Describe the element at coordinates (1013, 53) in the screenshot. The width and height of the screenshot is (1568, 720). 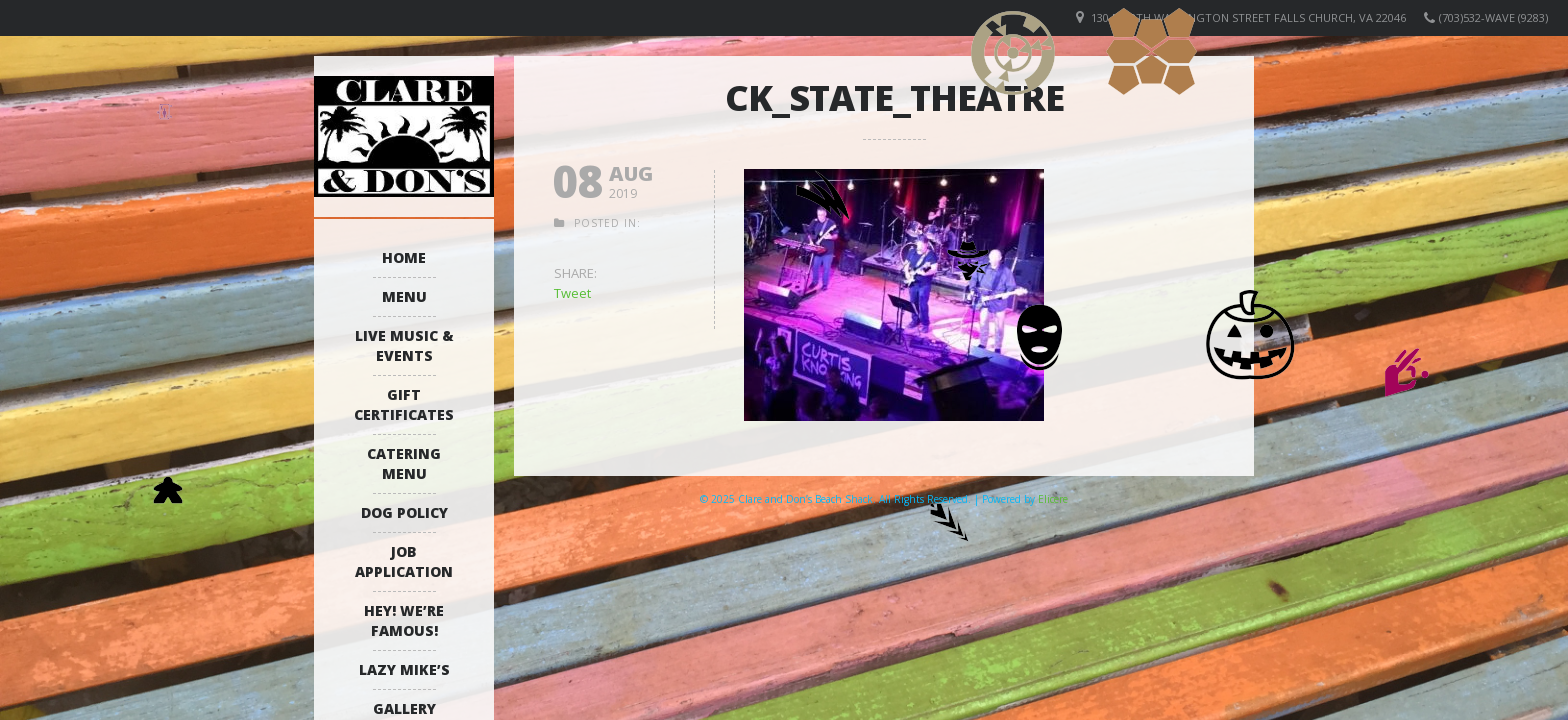
I see `track digital footprint or online activity` at that location.